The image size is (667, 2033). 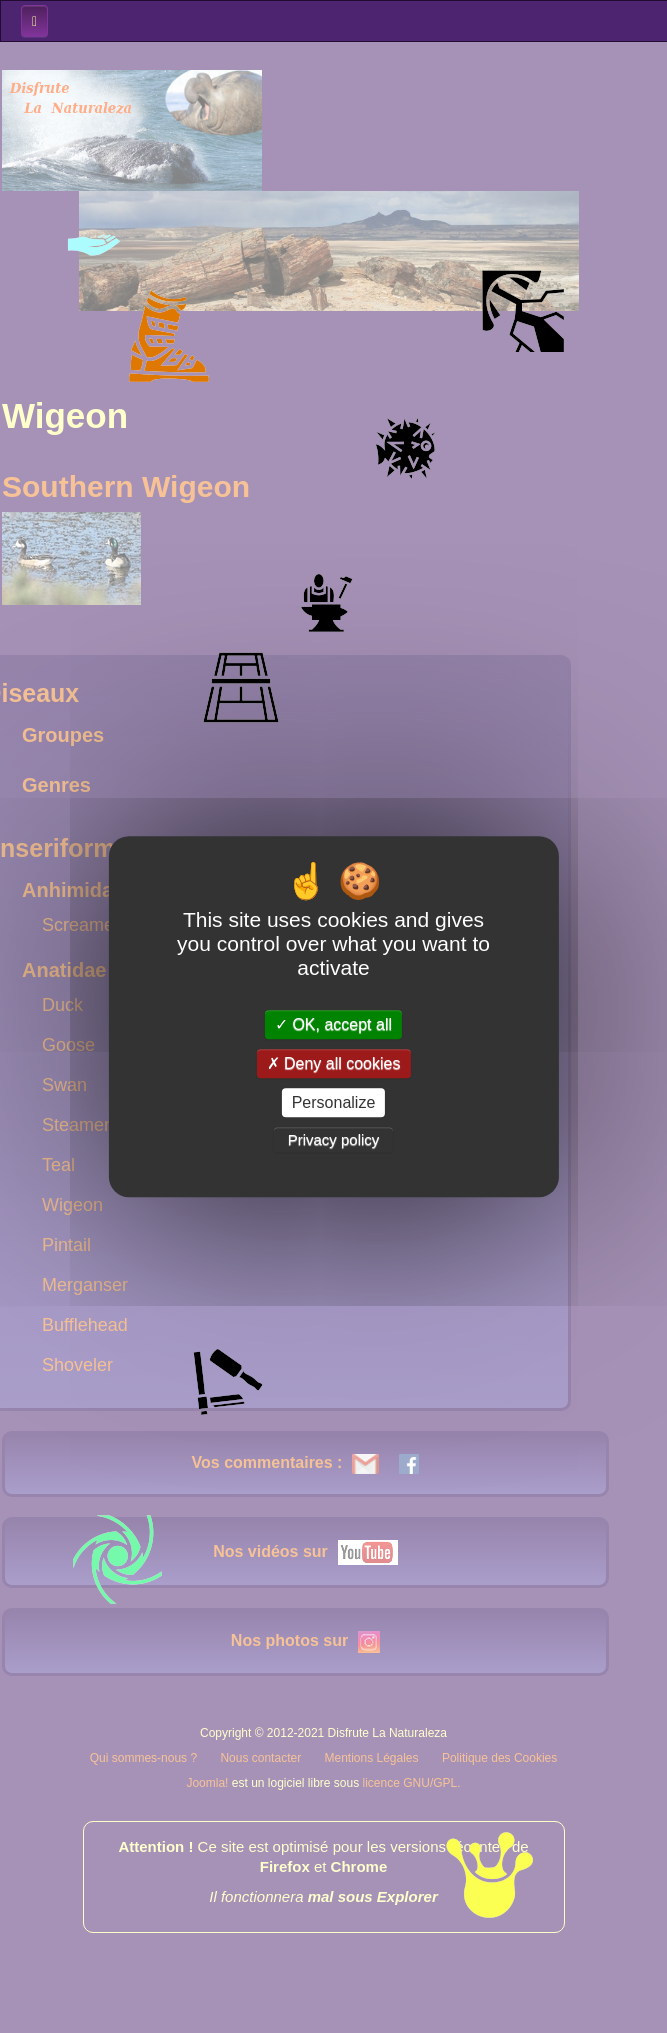 What do you see at coordinates (405, 448) in the screenshot?
I see `select porcupinefish or blowfish character` at bounding box center [405, 448].